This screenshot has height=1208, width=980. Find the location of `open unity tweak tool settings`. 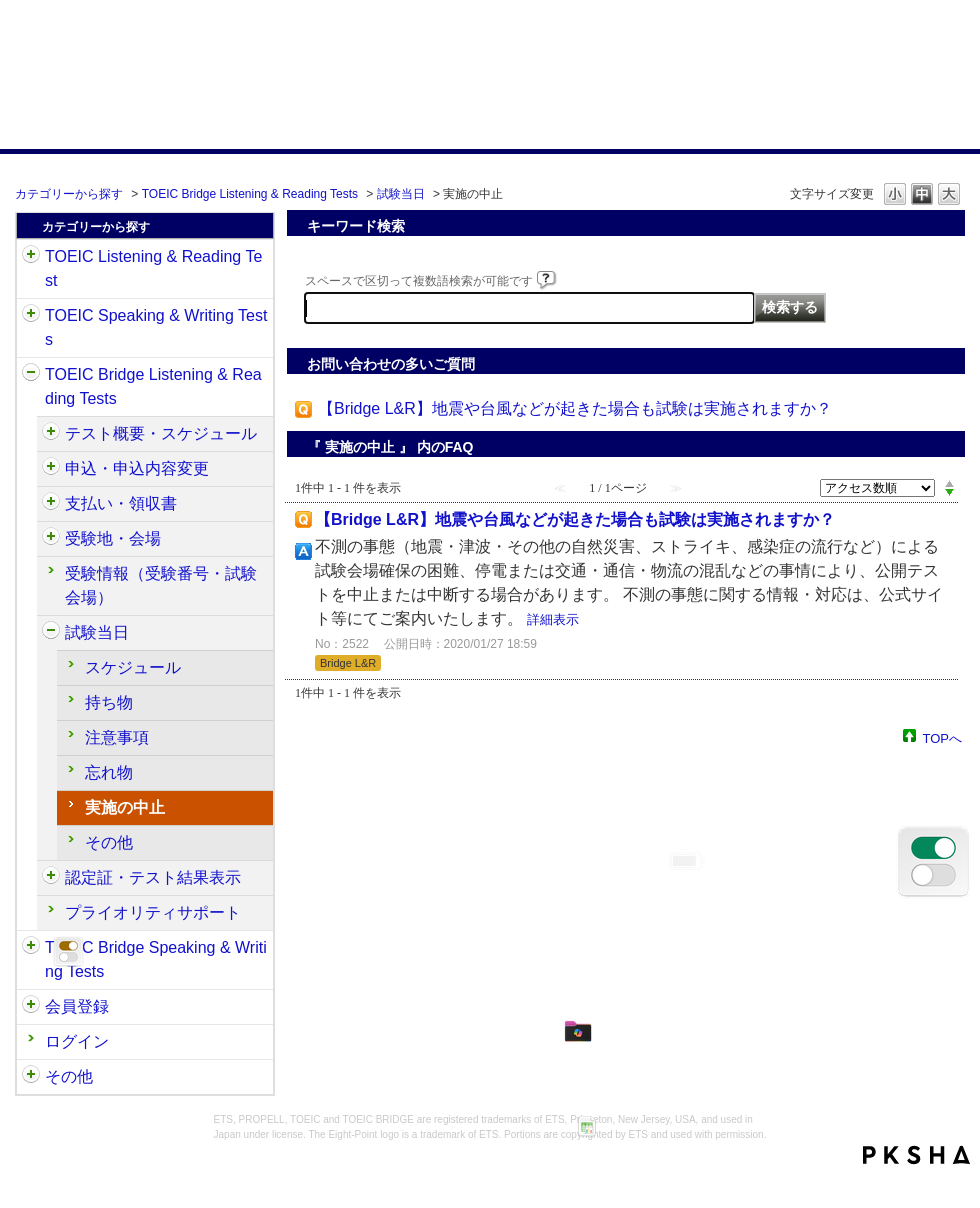

open unity tweak tool settings is located at coordinates (68, 951).